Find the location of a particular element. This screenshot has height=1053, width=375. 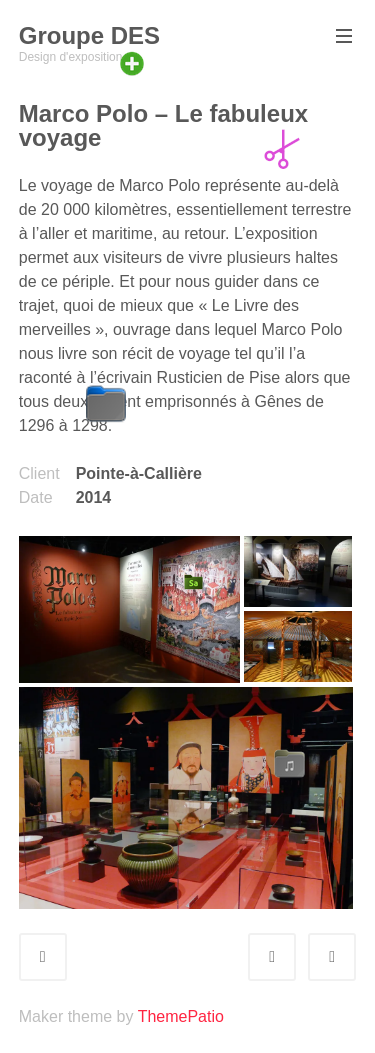

add a new item to the list is located at coordinates (132, 64).